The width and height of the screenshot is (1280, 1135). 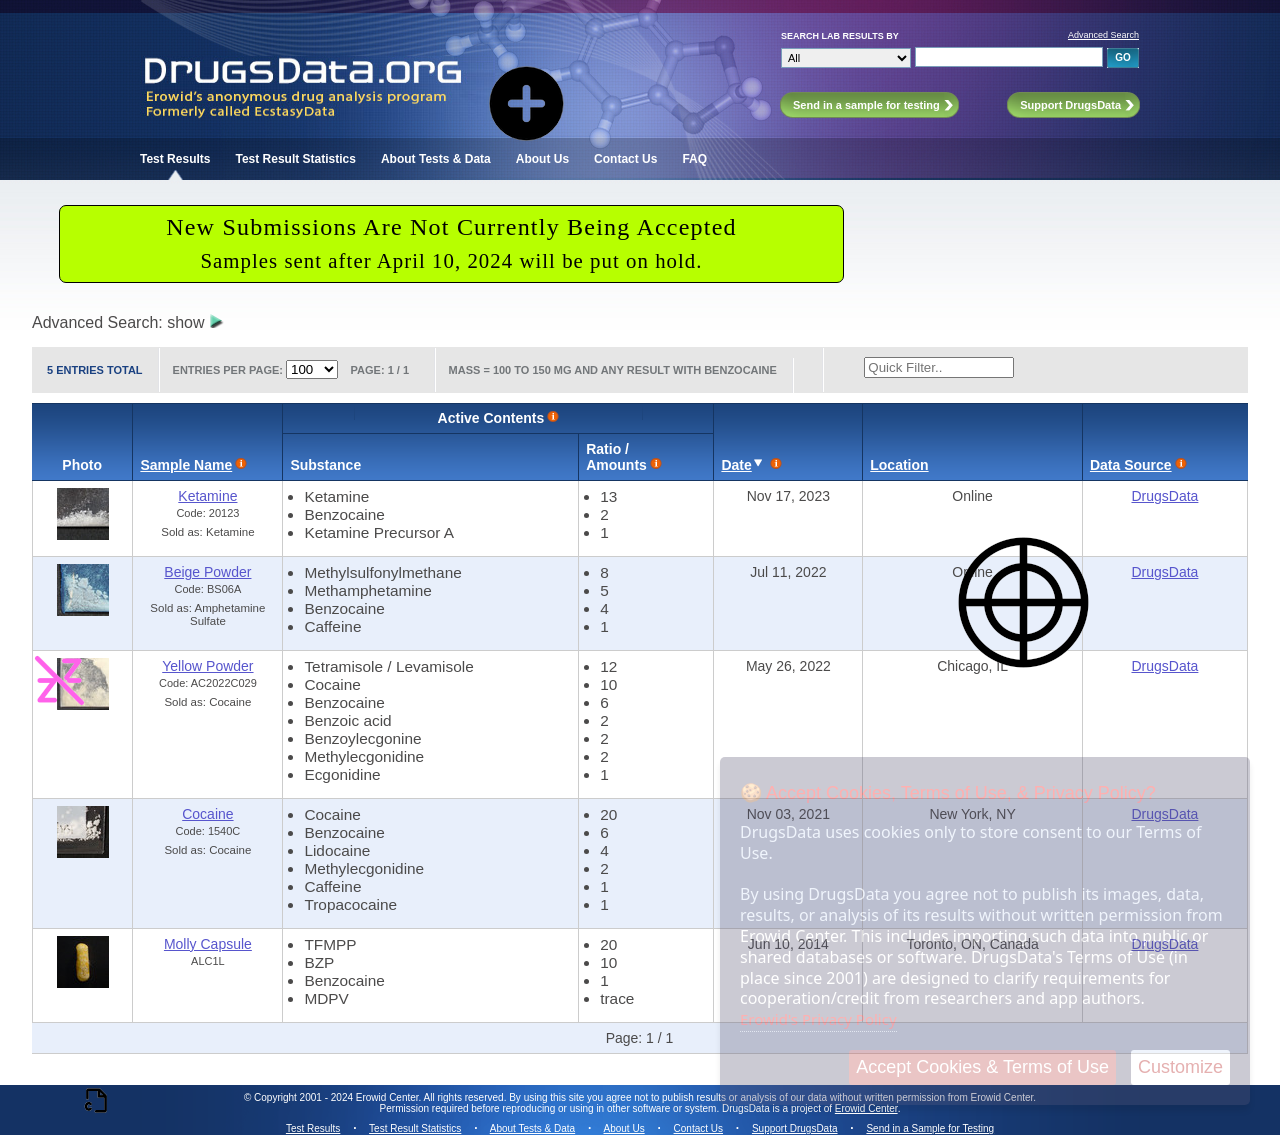 I want to click on view polar chart data, so click(x=1023, y=602).